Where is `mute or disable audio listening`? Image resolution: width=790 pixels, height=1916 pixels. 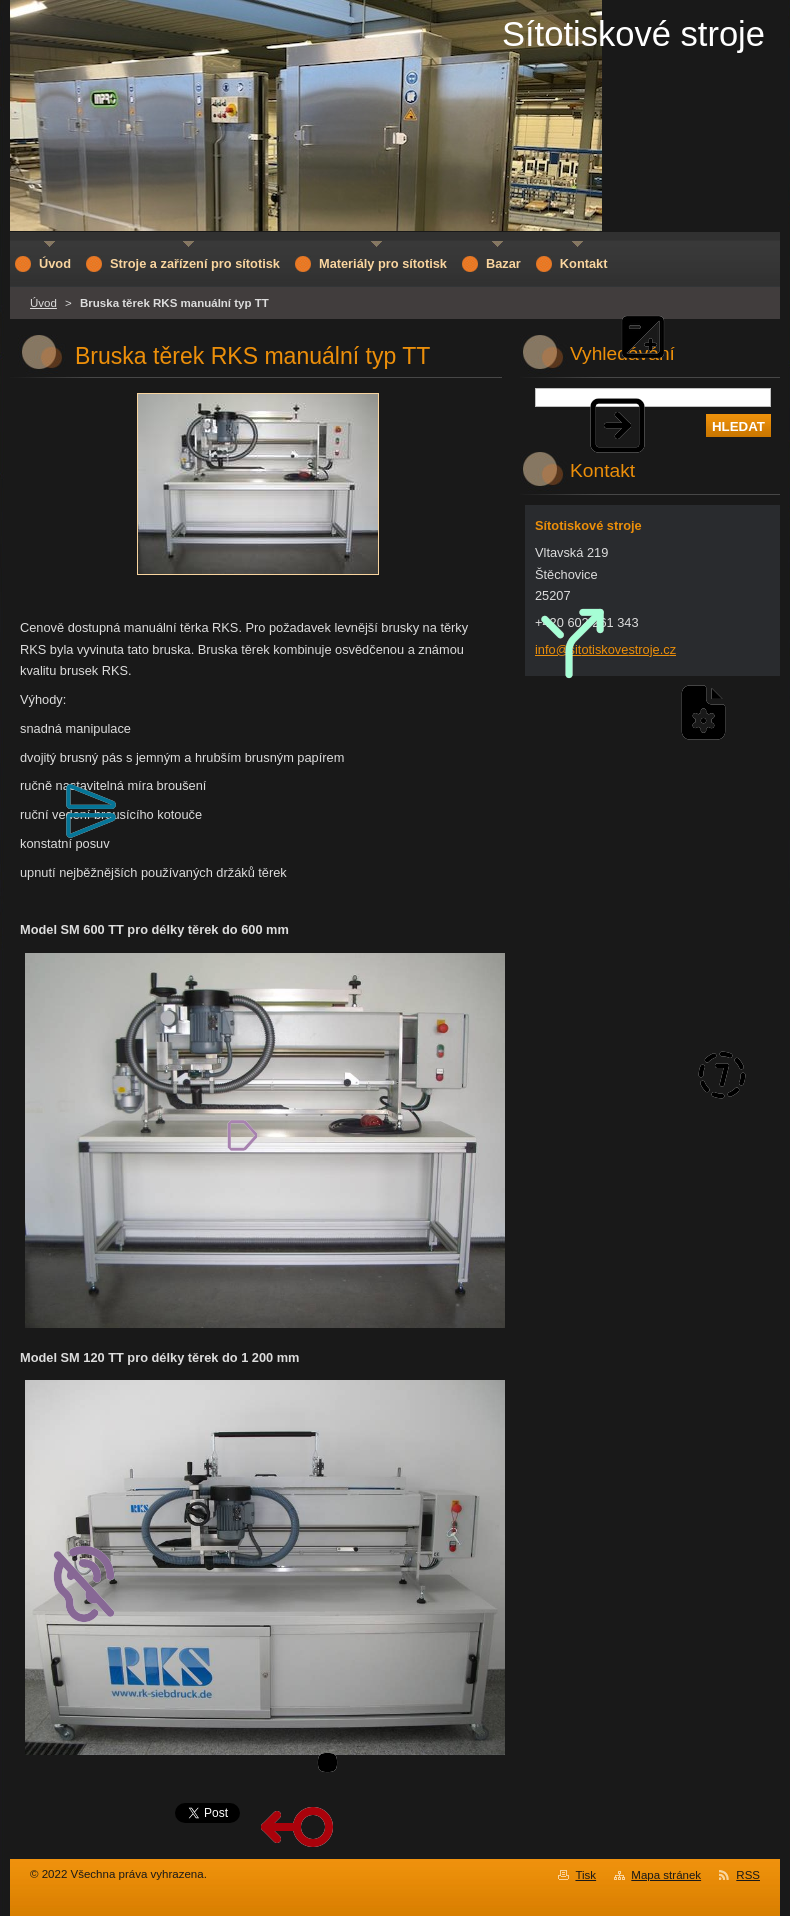 mute or disable audio listening is located at coordinates (84, 1584).